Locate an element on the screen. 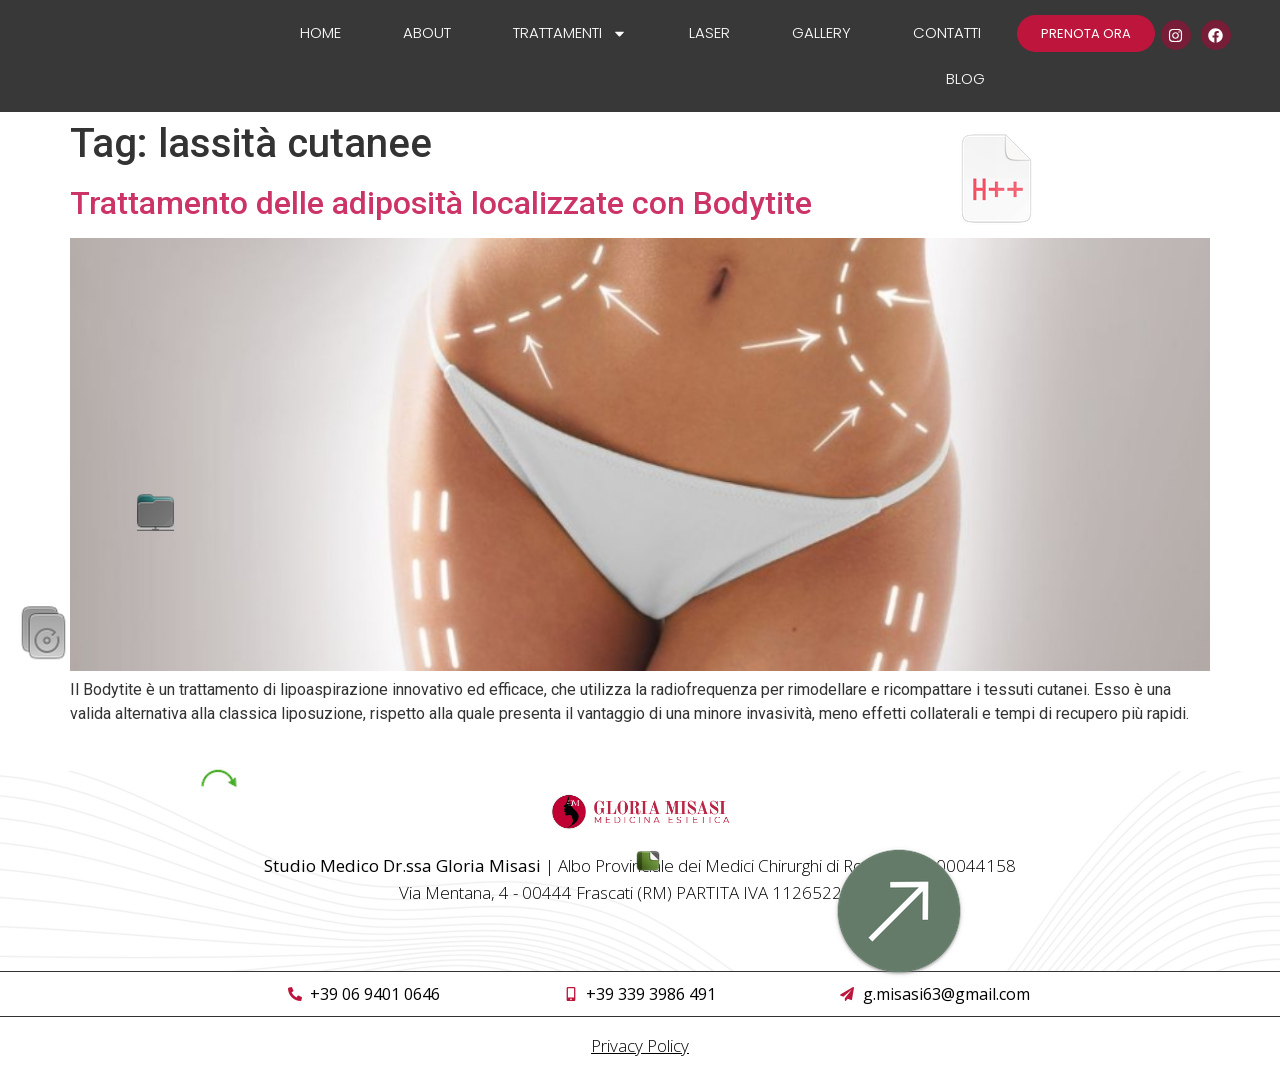 The height and width of the screenshot is (1074, 1280). access multiple disk drives or storage devices is located at coordinates (43, 632).